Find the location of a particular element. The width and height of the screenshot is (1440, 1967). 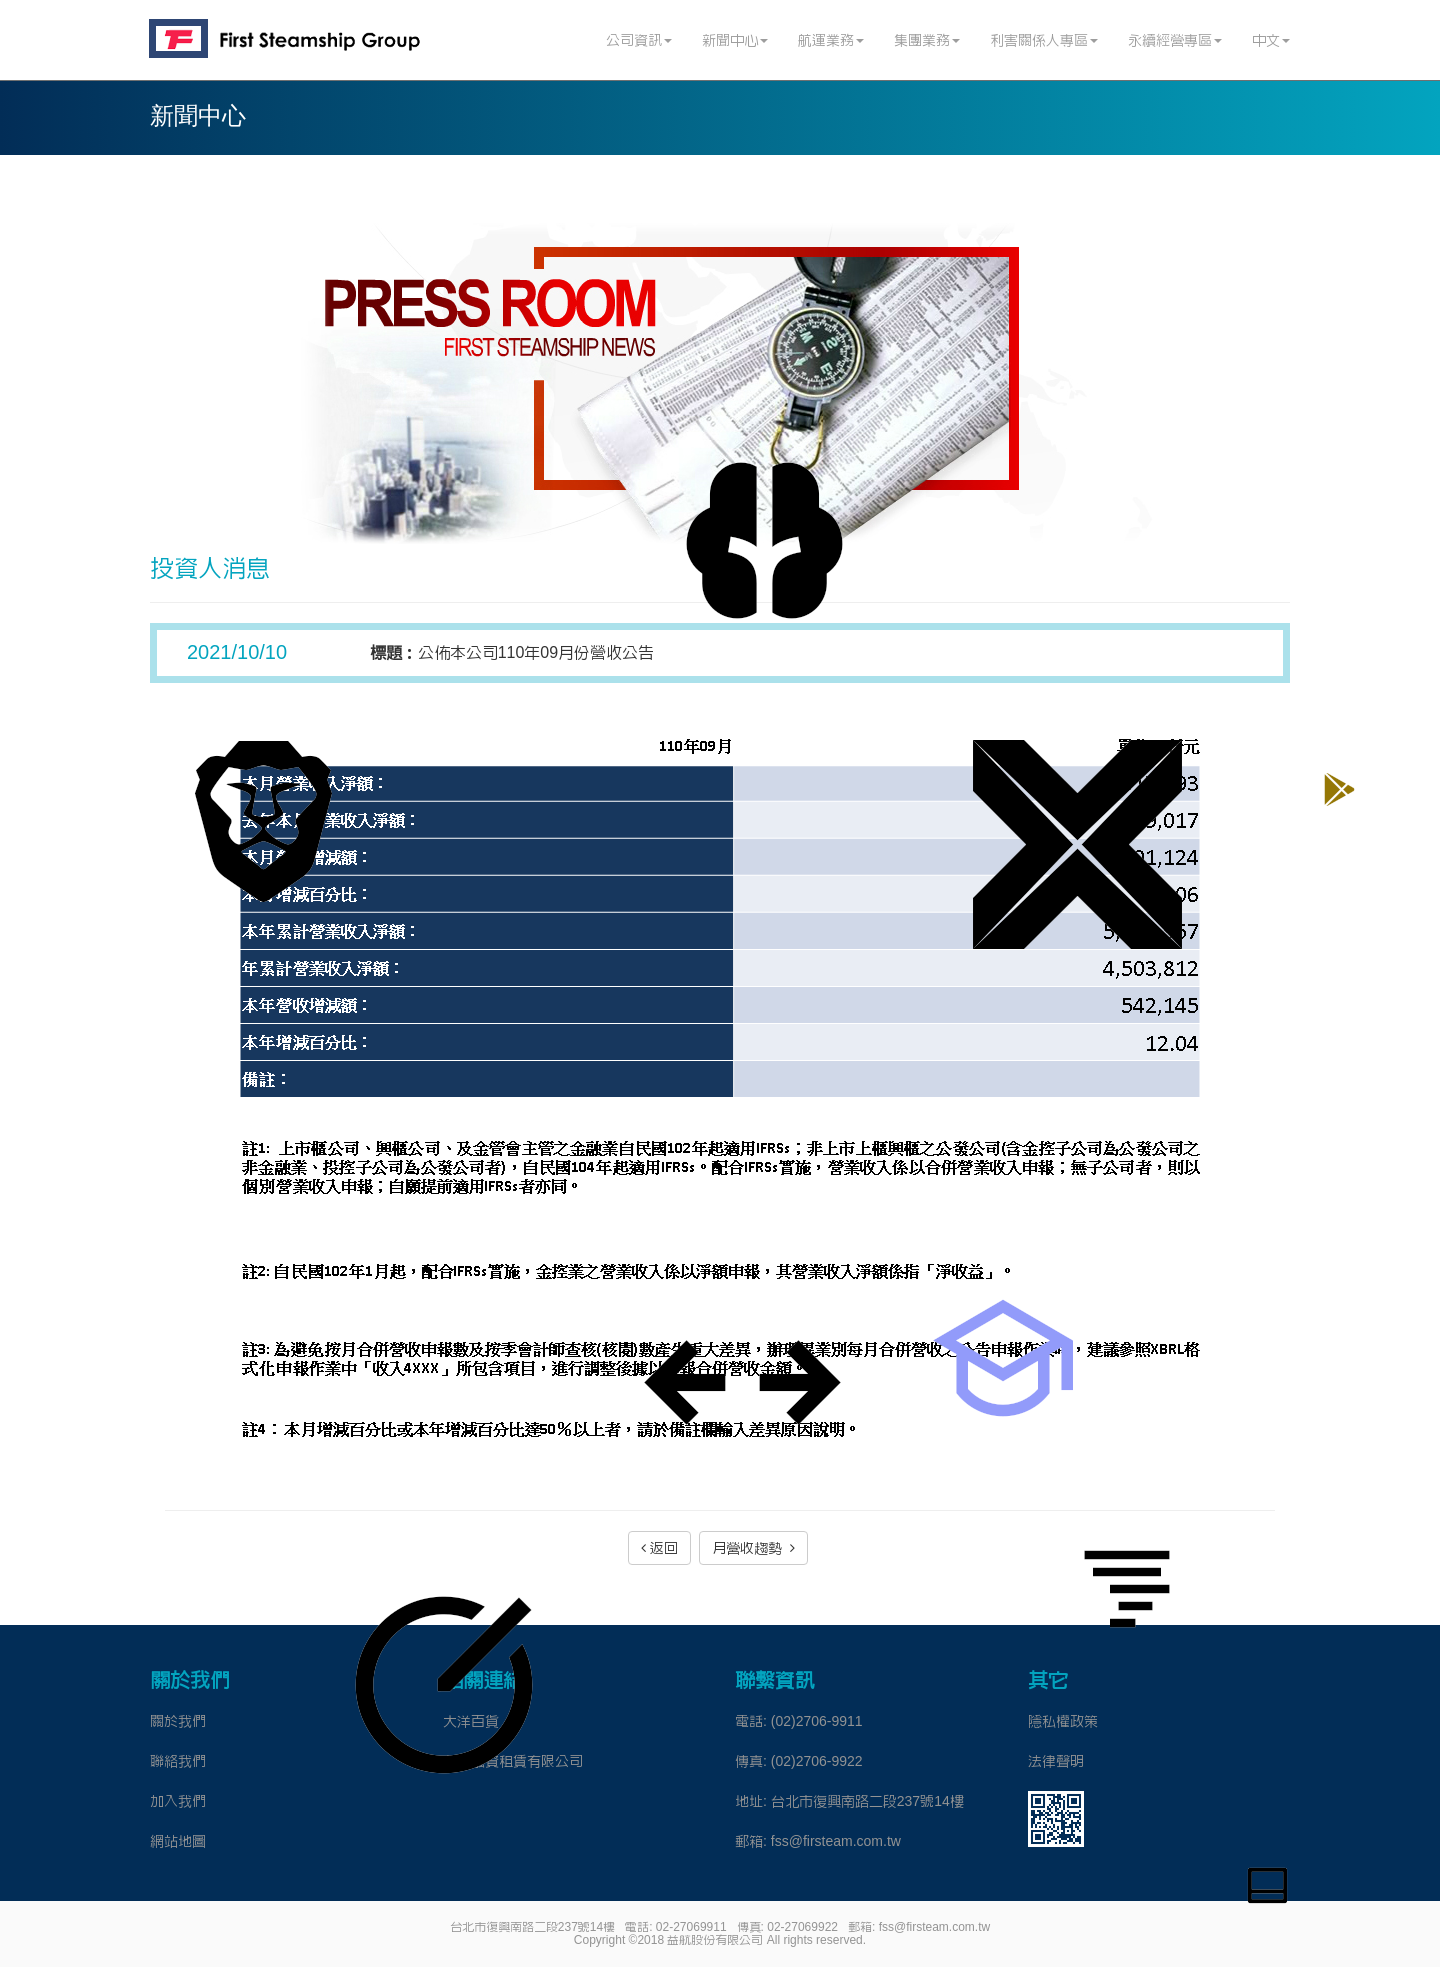

edit profile picture or avatar is located at coordinates (444, 1685).